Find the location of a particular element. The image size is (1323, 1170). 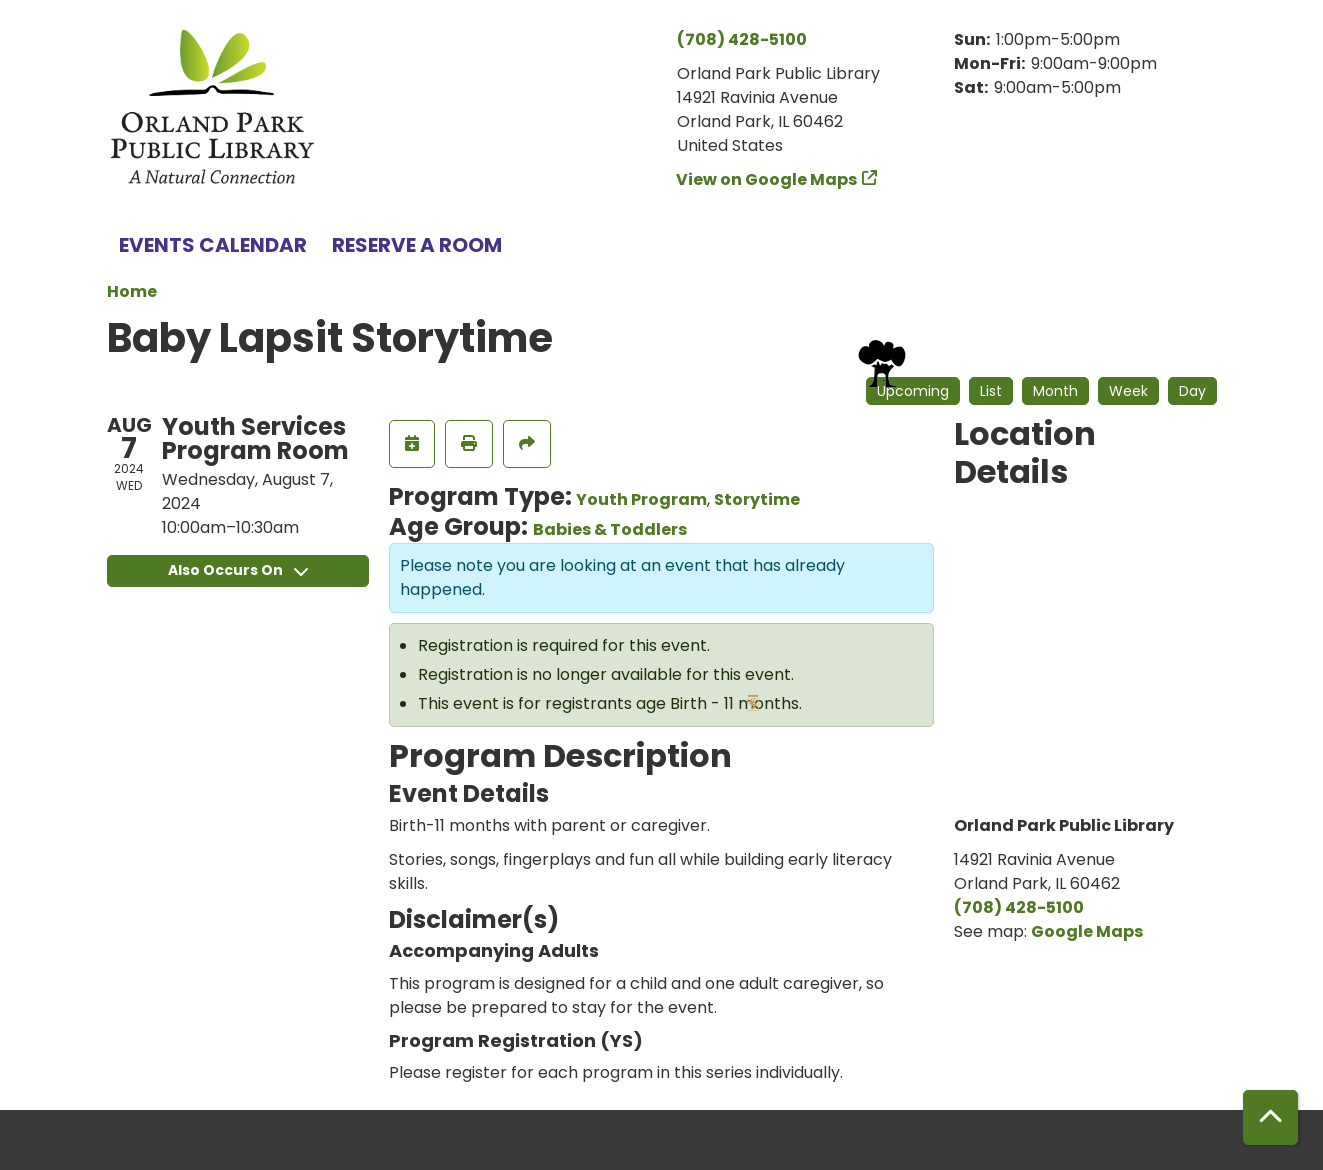

enter a treehouse or forest dwelling is located at coordinates (881, 362).